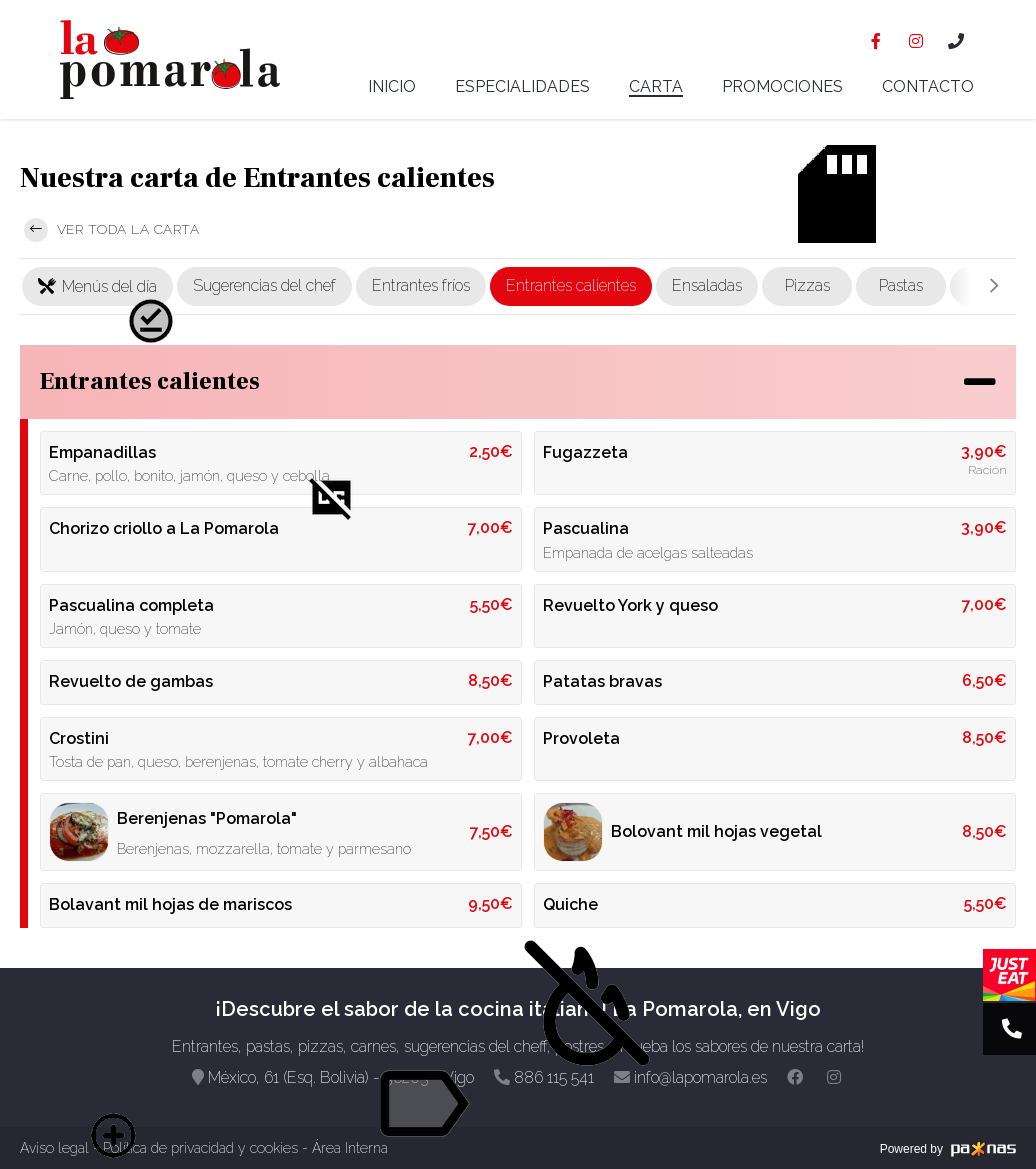 Image resolution: width=1036 pixels, height=1169 pixels. Describe the element at coordinates (151, 321) in the screenshot. I see `indicates content is available offline` at that location.